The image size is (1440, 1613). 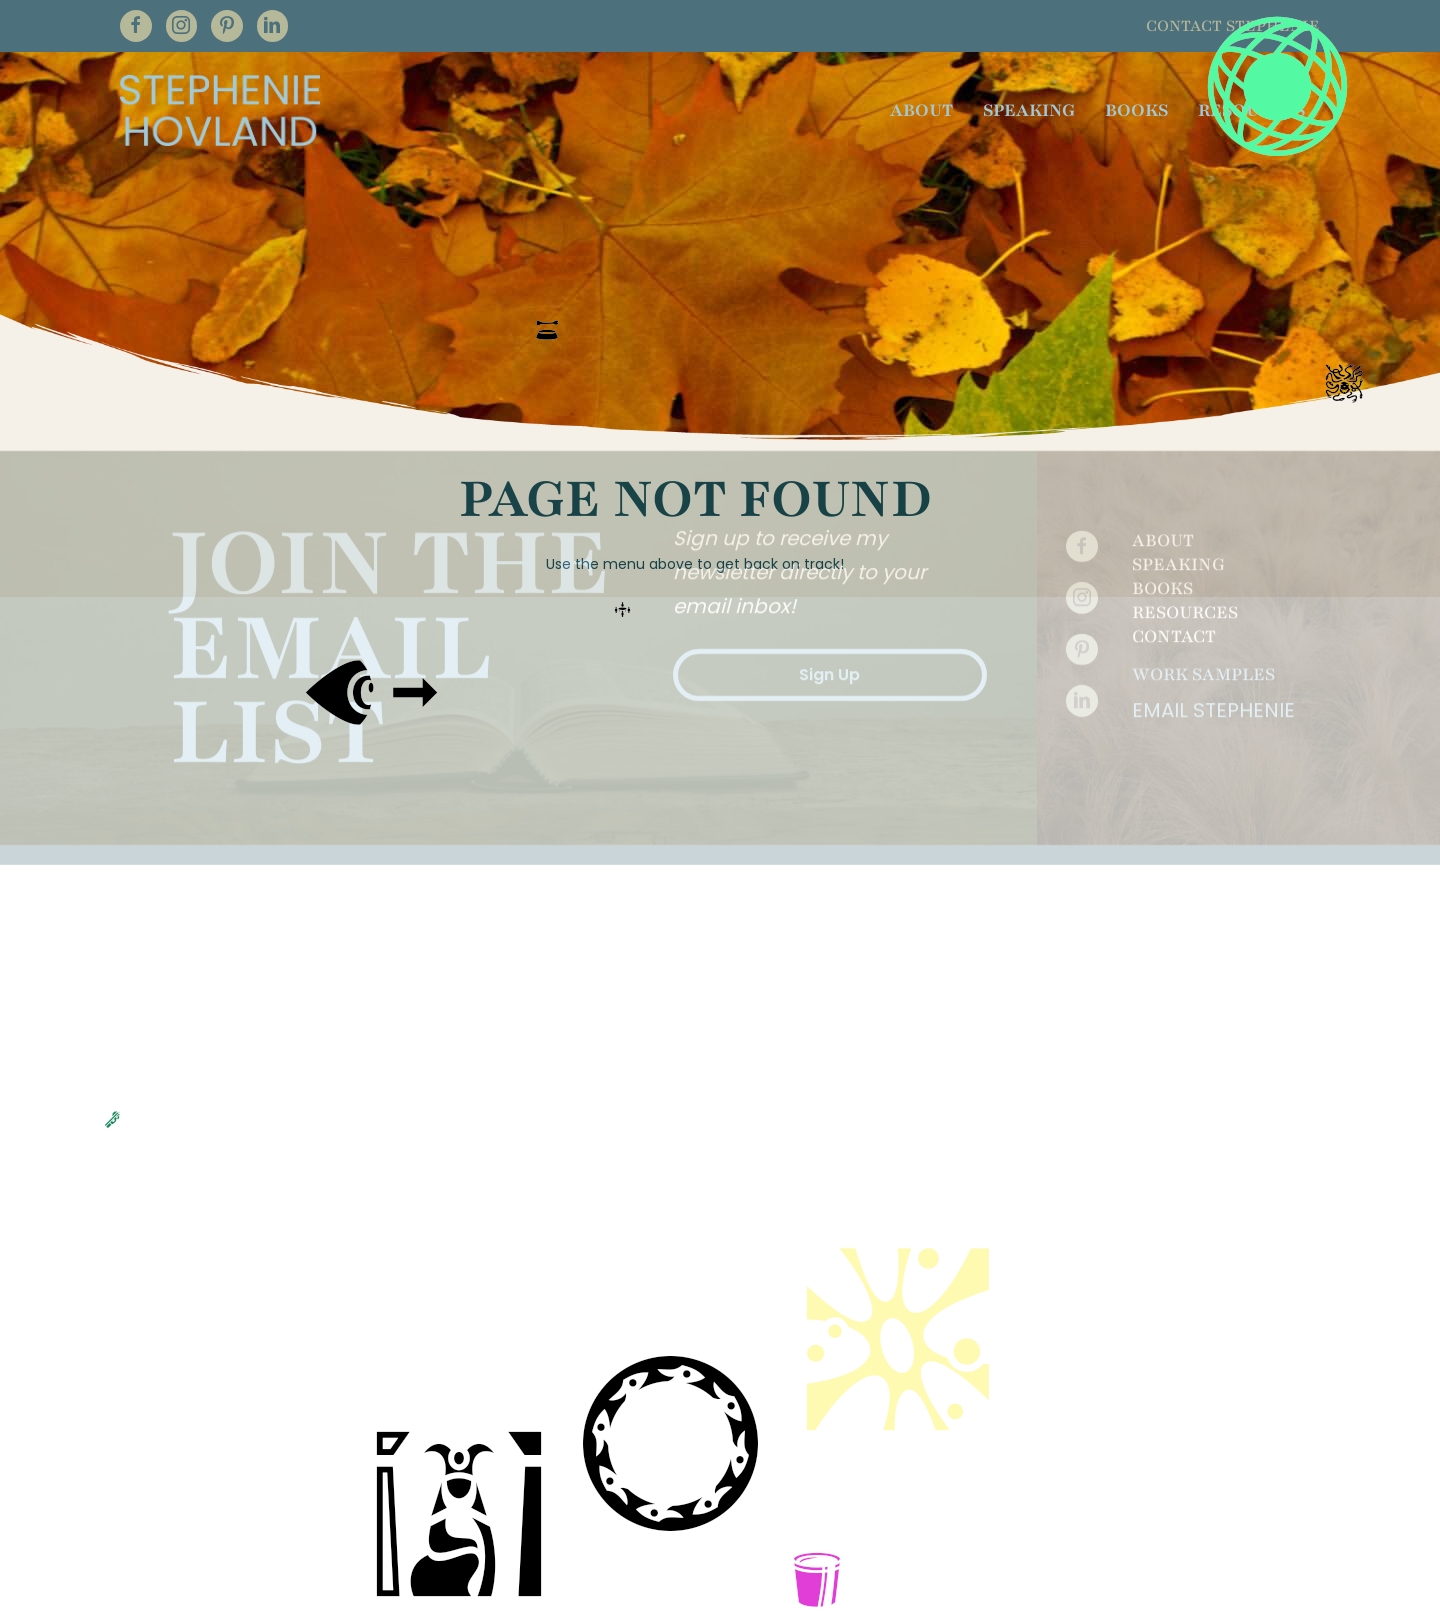 What do you see at coordinates (670, 1443) in the screenshot?
I see `select chakram as your weapon` at bounding box center [670, 1443].